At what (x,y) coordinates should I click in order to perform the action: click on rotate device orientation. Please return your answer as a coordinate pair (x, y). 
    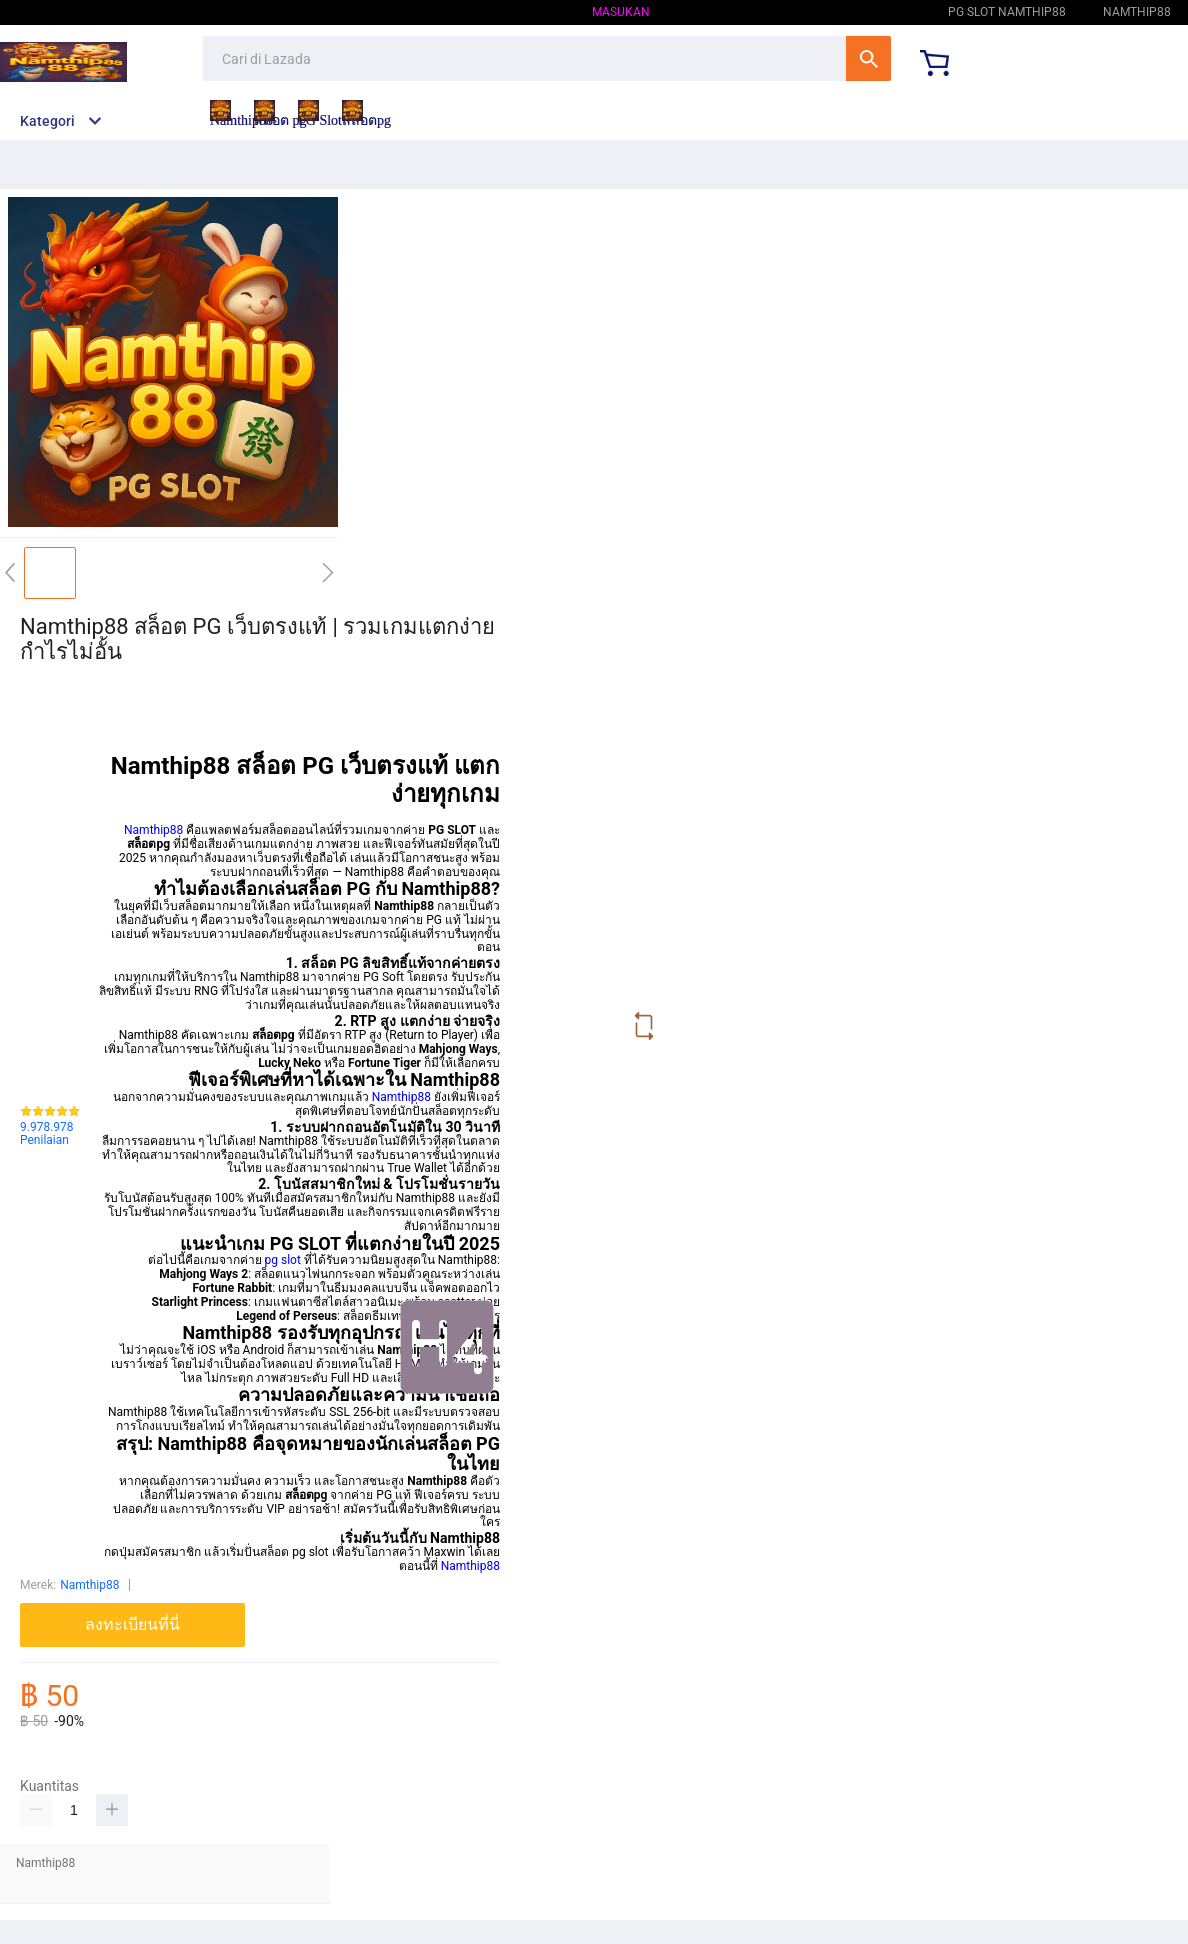
    Looking at the image, I should click on (644, 1026).